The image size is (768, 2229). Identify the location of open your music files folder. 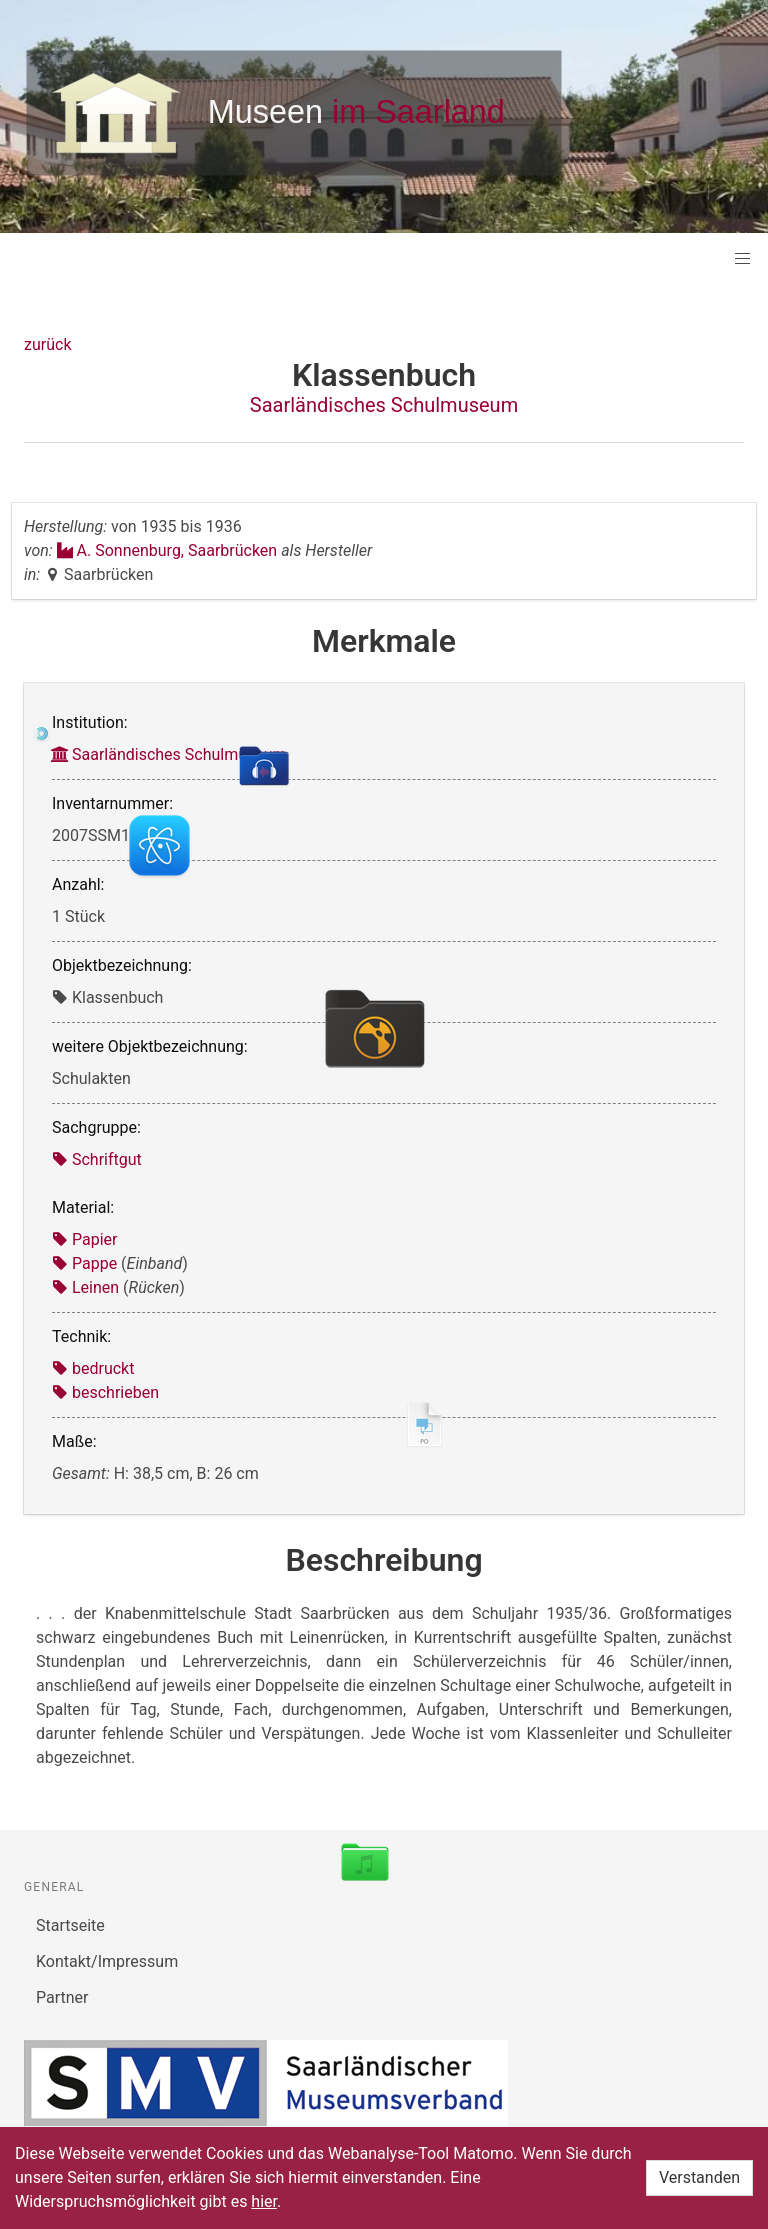
(365, 1862).